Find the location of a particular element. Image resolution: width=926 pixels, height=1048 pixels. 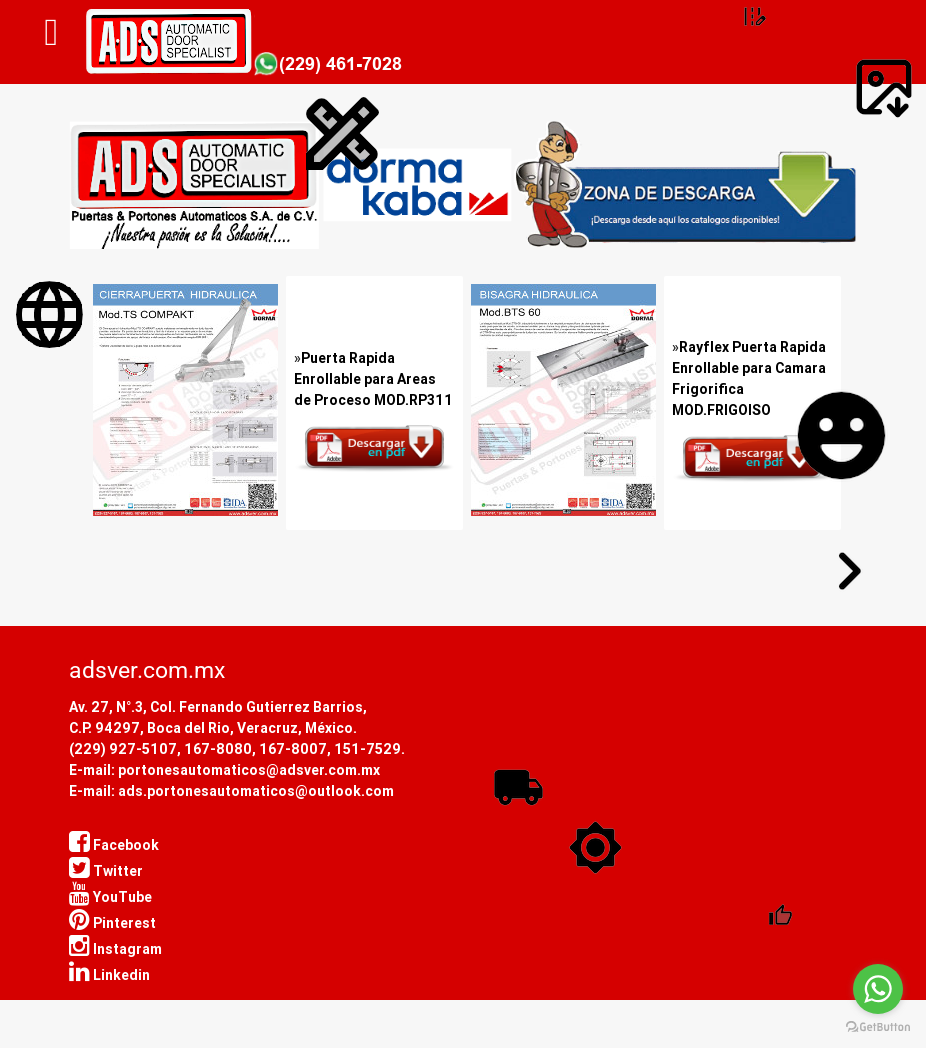

like or upvote this content is located at coordinates (780, 915).